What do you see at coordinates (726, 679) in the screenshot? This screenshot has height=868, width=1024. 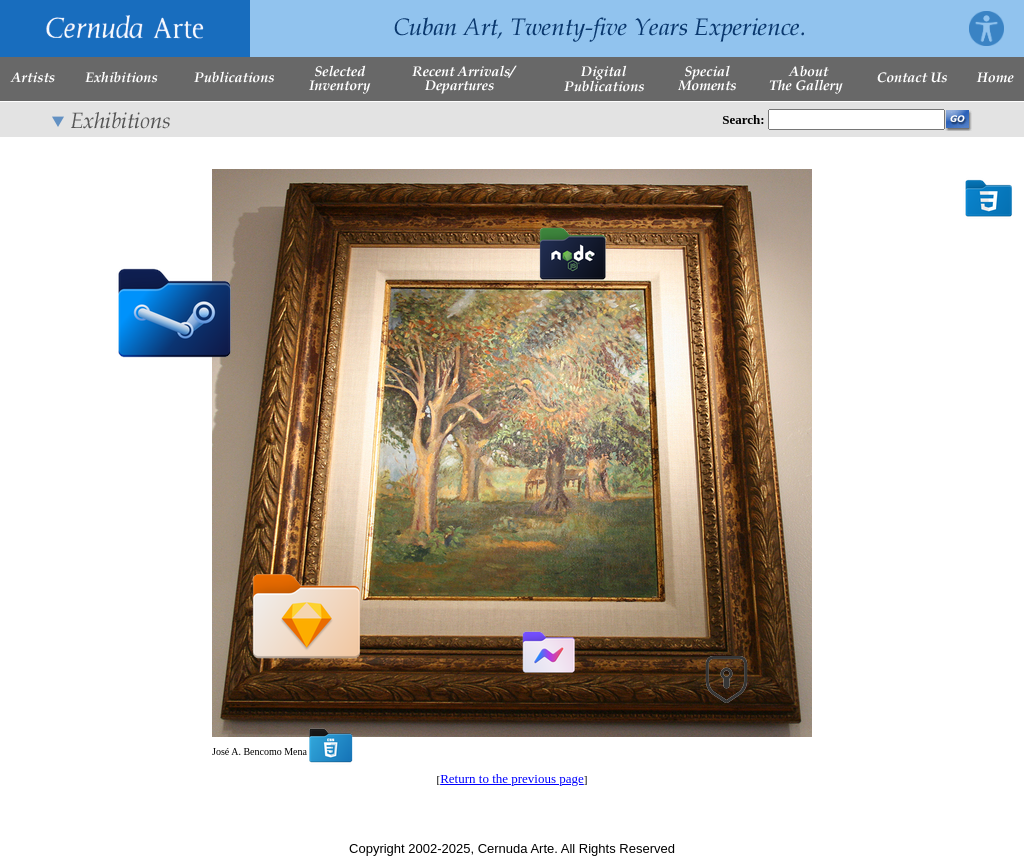 I see `access device security settings` at bounding box center [726, 679].